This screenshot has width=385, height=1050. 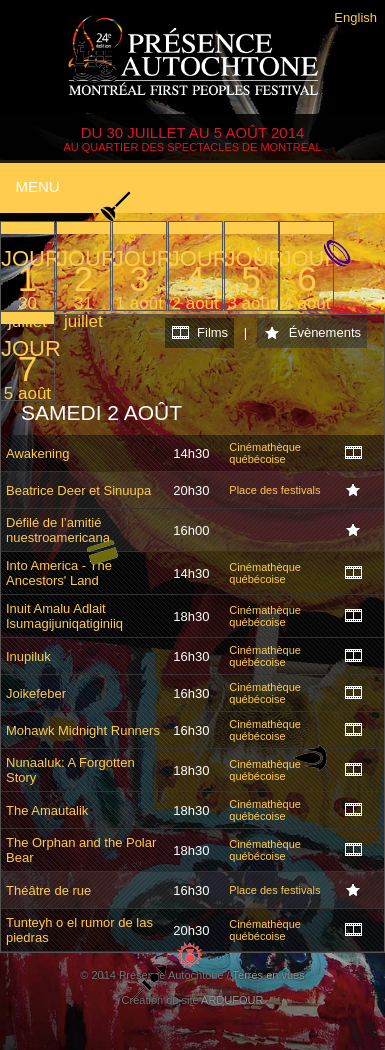 I want to click on view shipping or freight status, so click(x=94, y=61).